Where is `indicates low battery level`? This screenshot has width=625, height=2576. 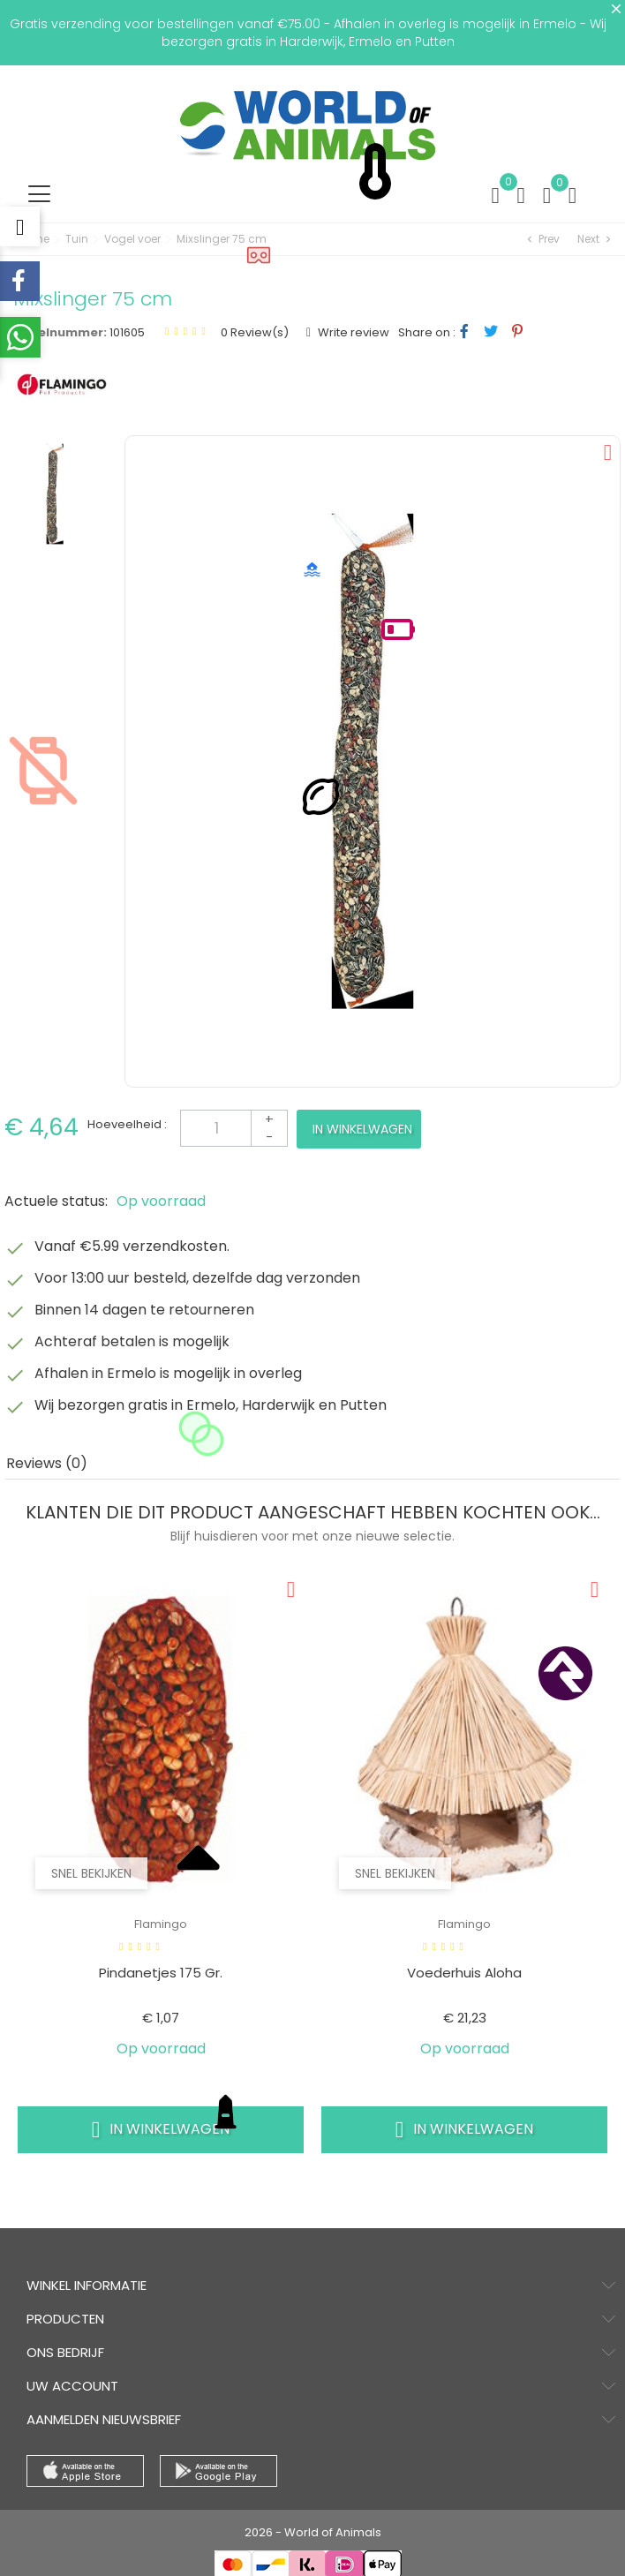
indicates low battery level is located at coordinates (397, 629).